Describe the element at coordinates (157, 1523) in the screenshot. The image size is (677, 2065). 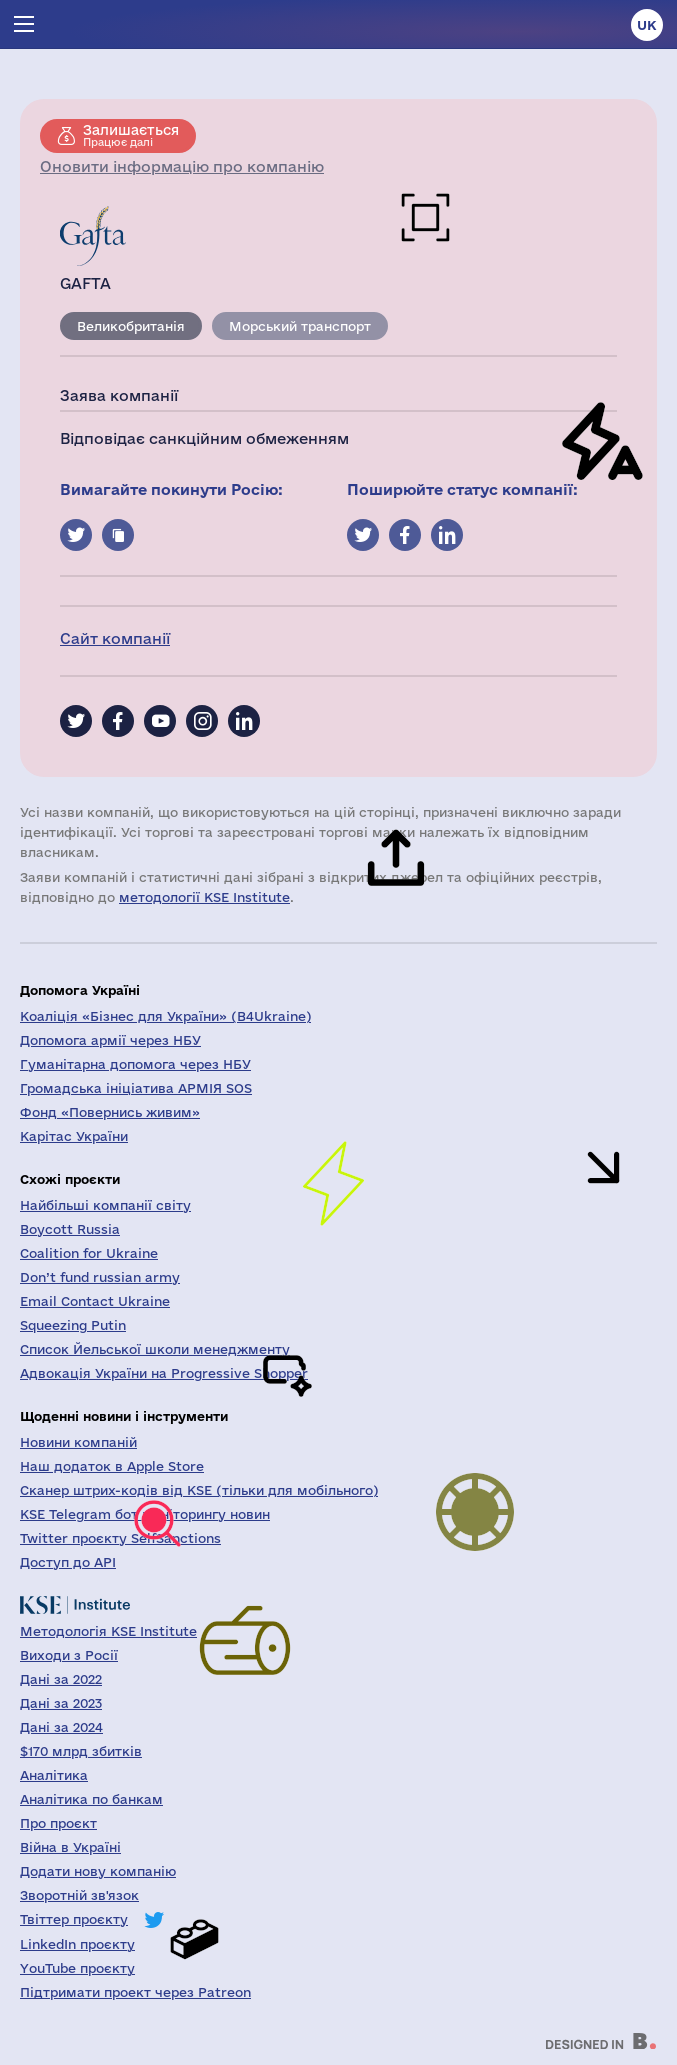
I see `search for content or items` at that location.